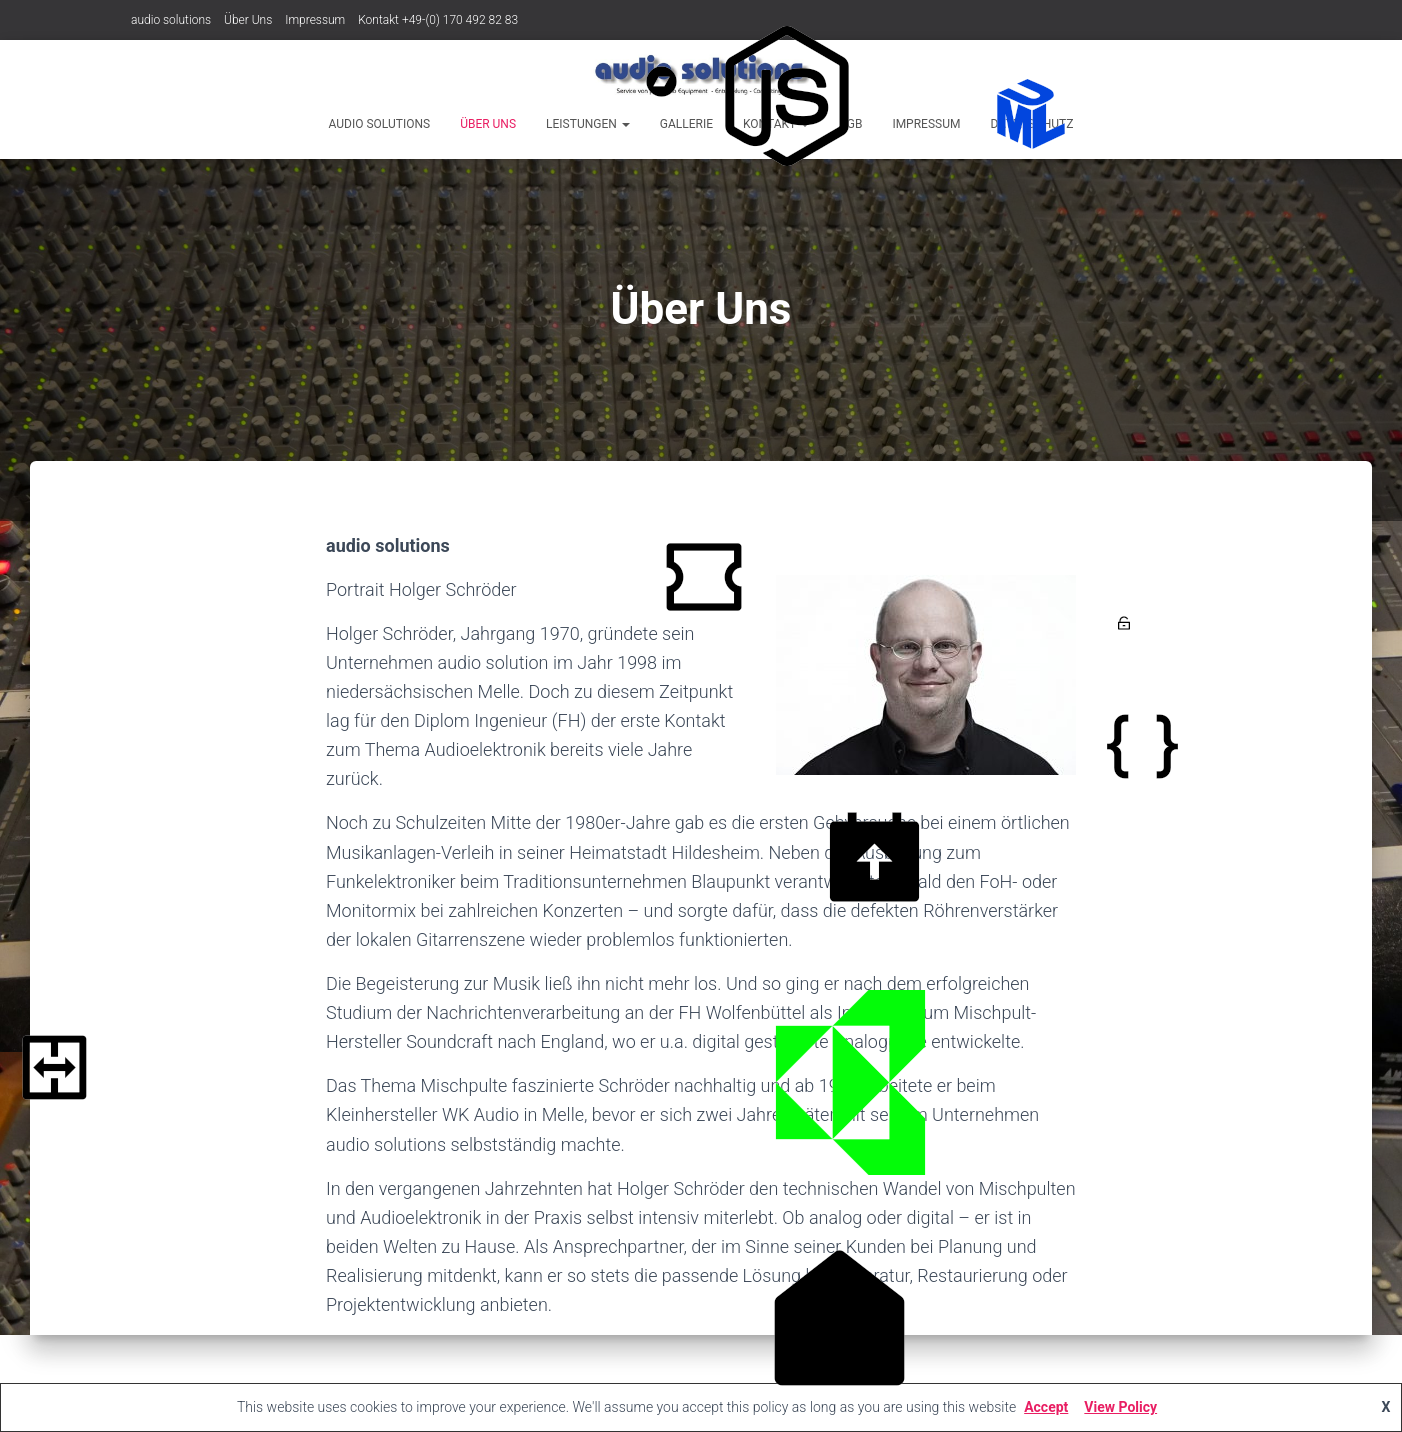 Image resolution: width=1402 pixels, height=1432 pixels. I want to click on view your tickets or passes, so click(704, 577).